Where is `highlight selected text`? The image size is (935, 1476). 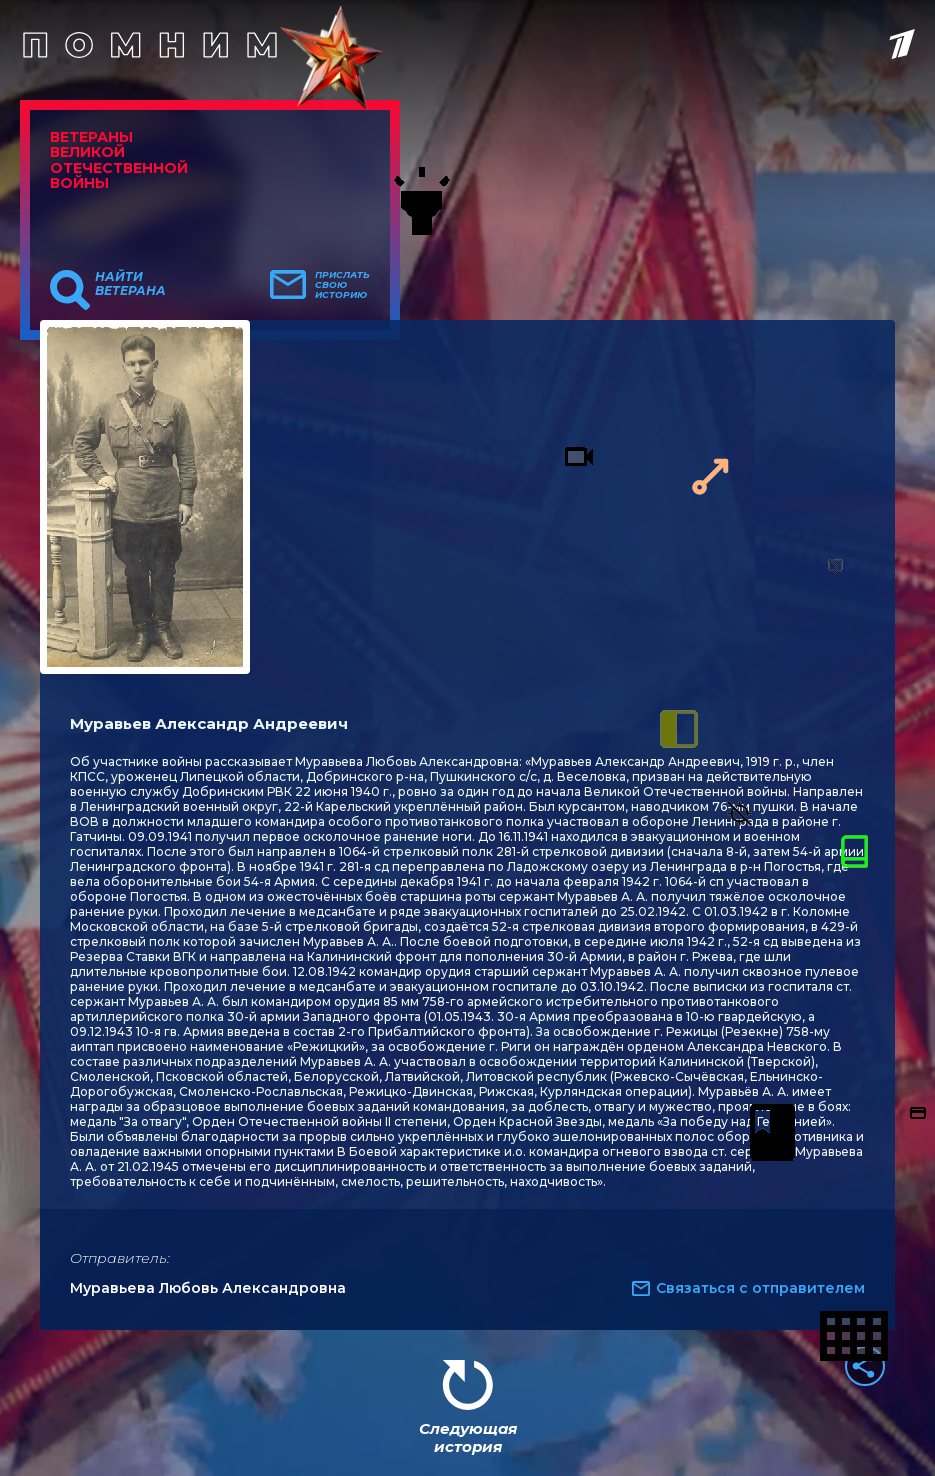 highlight selected text is located at coordinates (422, 201).